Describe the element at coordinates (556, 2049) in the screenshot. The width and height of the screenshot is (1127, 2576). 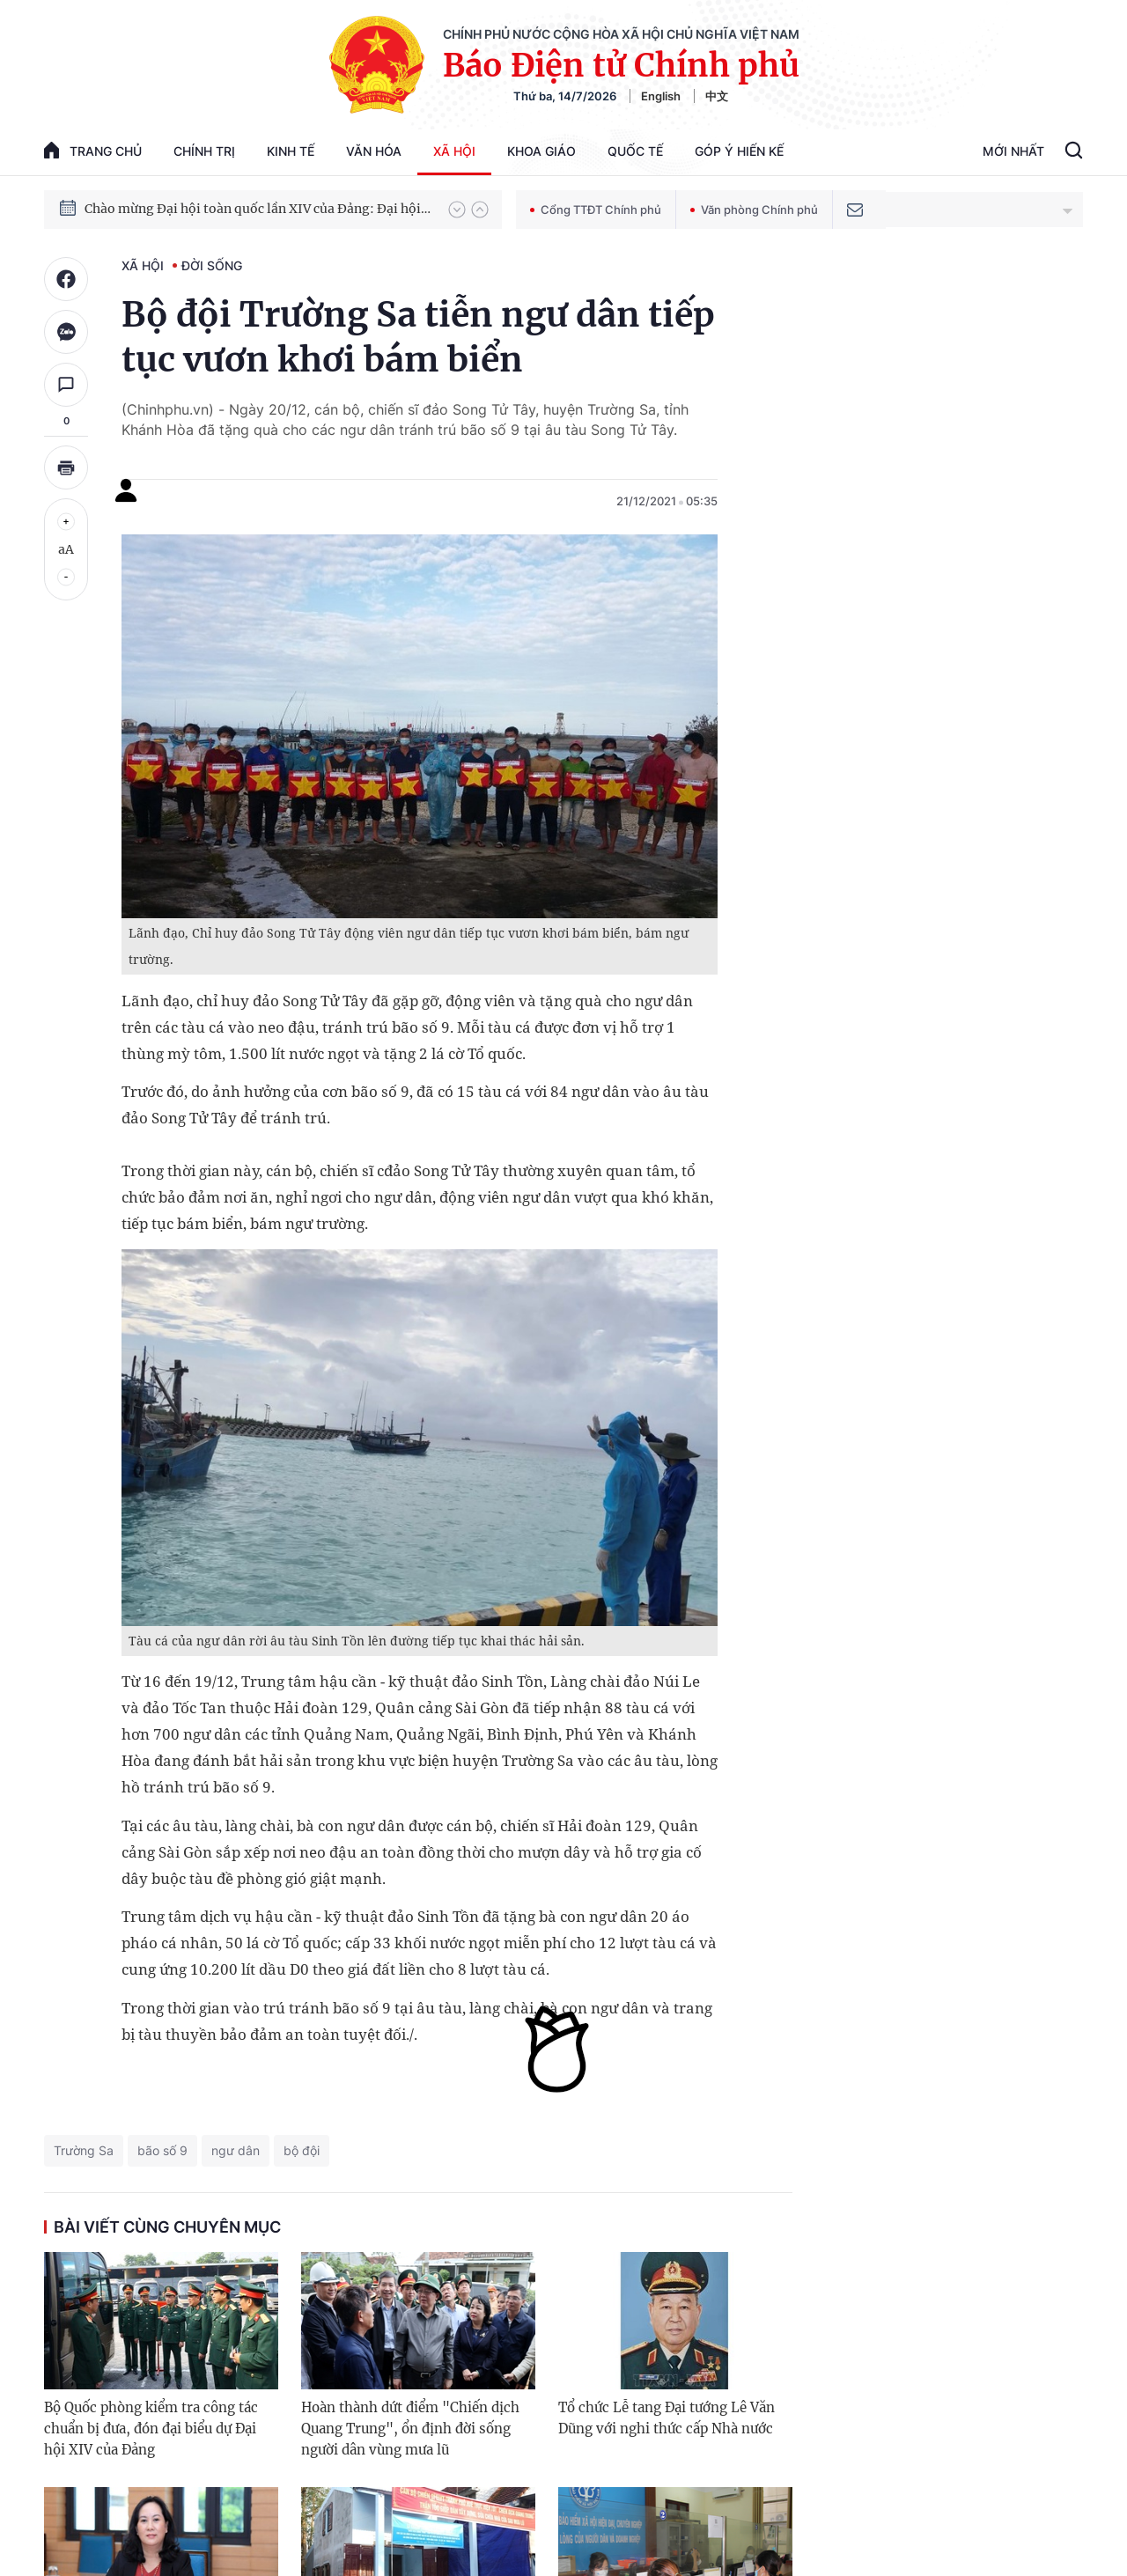
I see `add to favorites or wishlist` at that location.